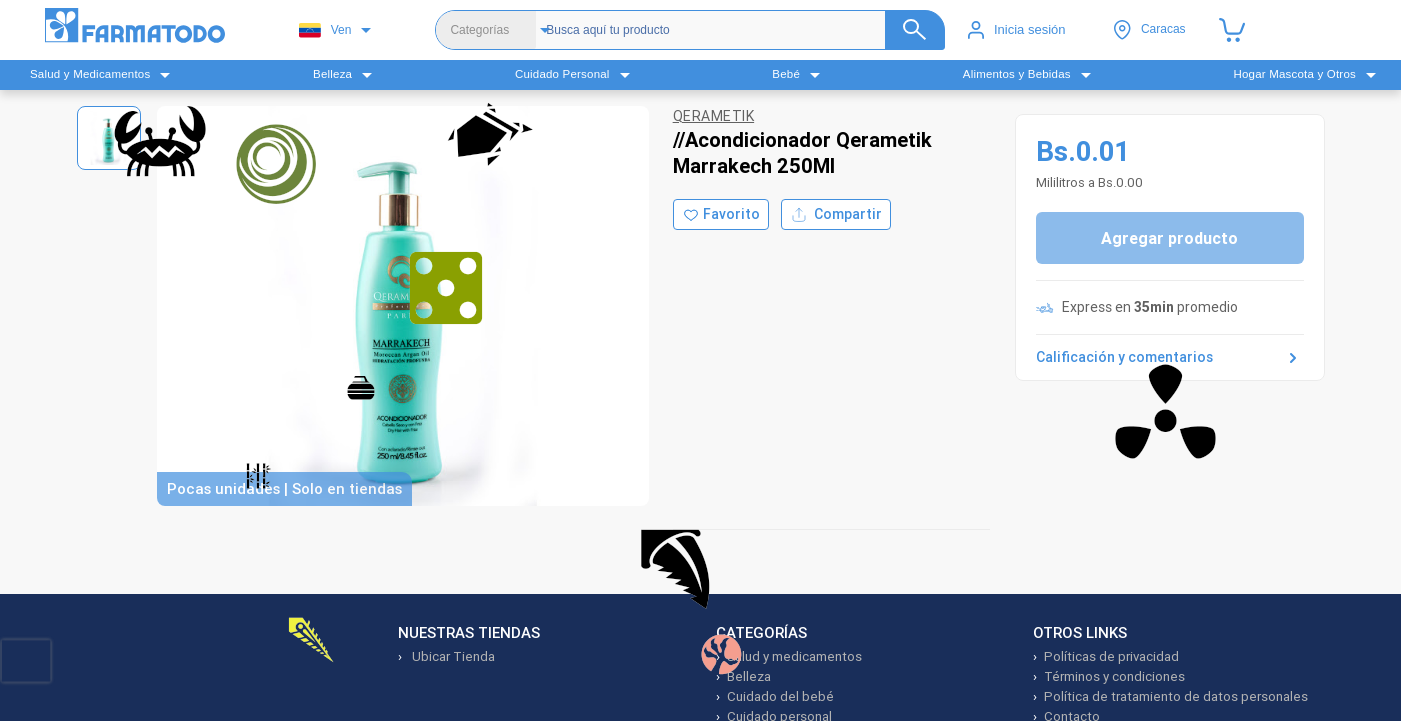 This screenshot has width=1401, height=721. Describe the element at coordinates (721, 654) in the screenshot. I see `activate midnight claw ability` at that location.